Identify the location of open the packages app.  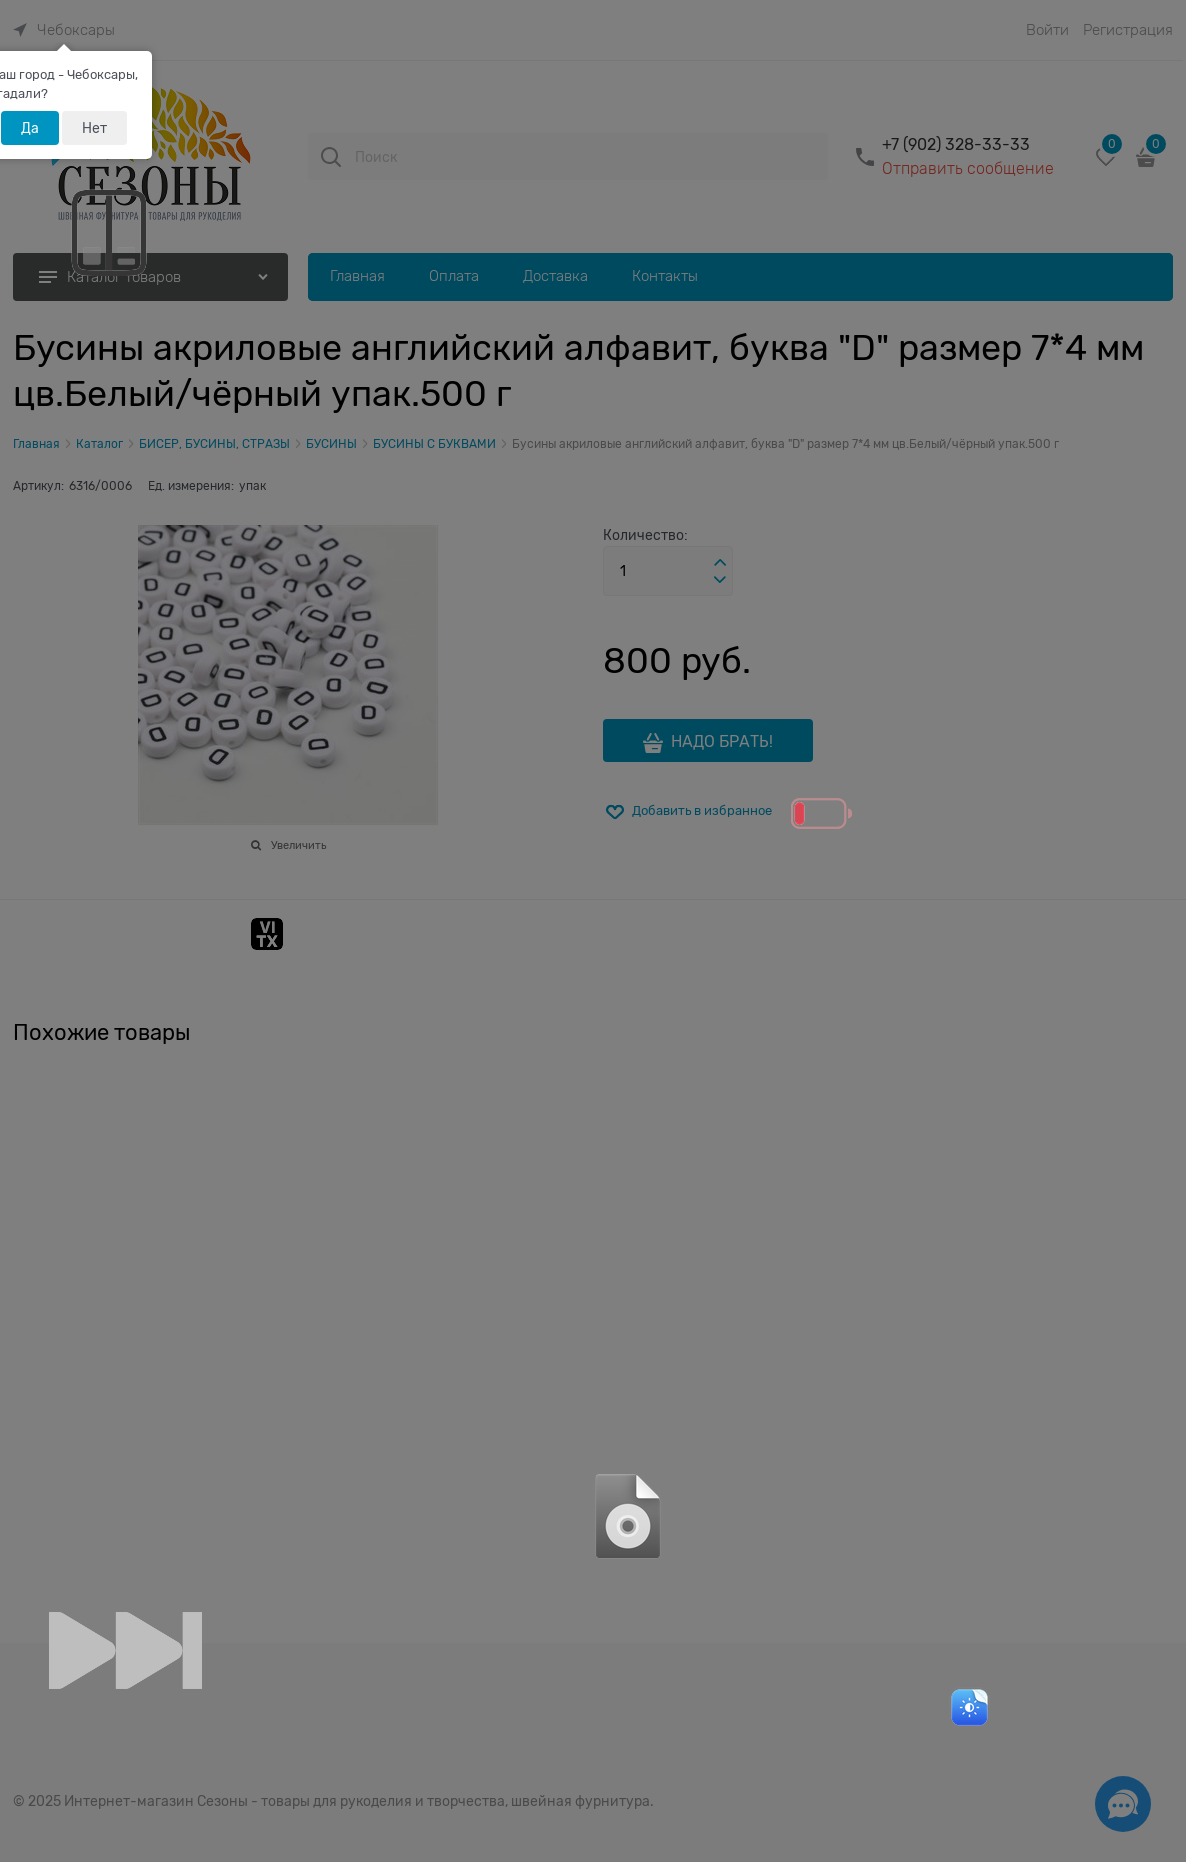
(112, 230).